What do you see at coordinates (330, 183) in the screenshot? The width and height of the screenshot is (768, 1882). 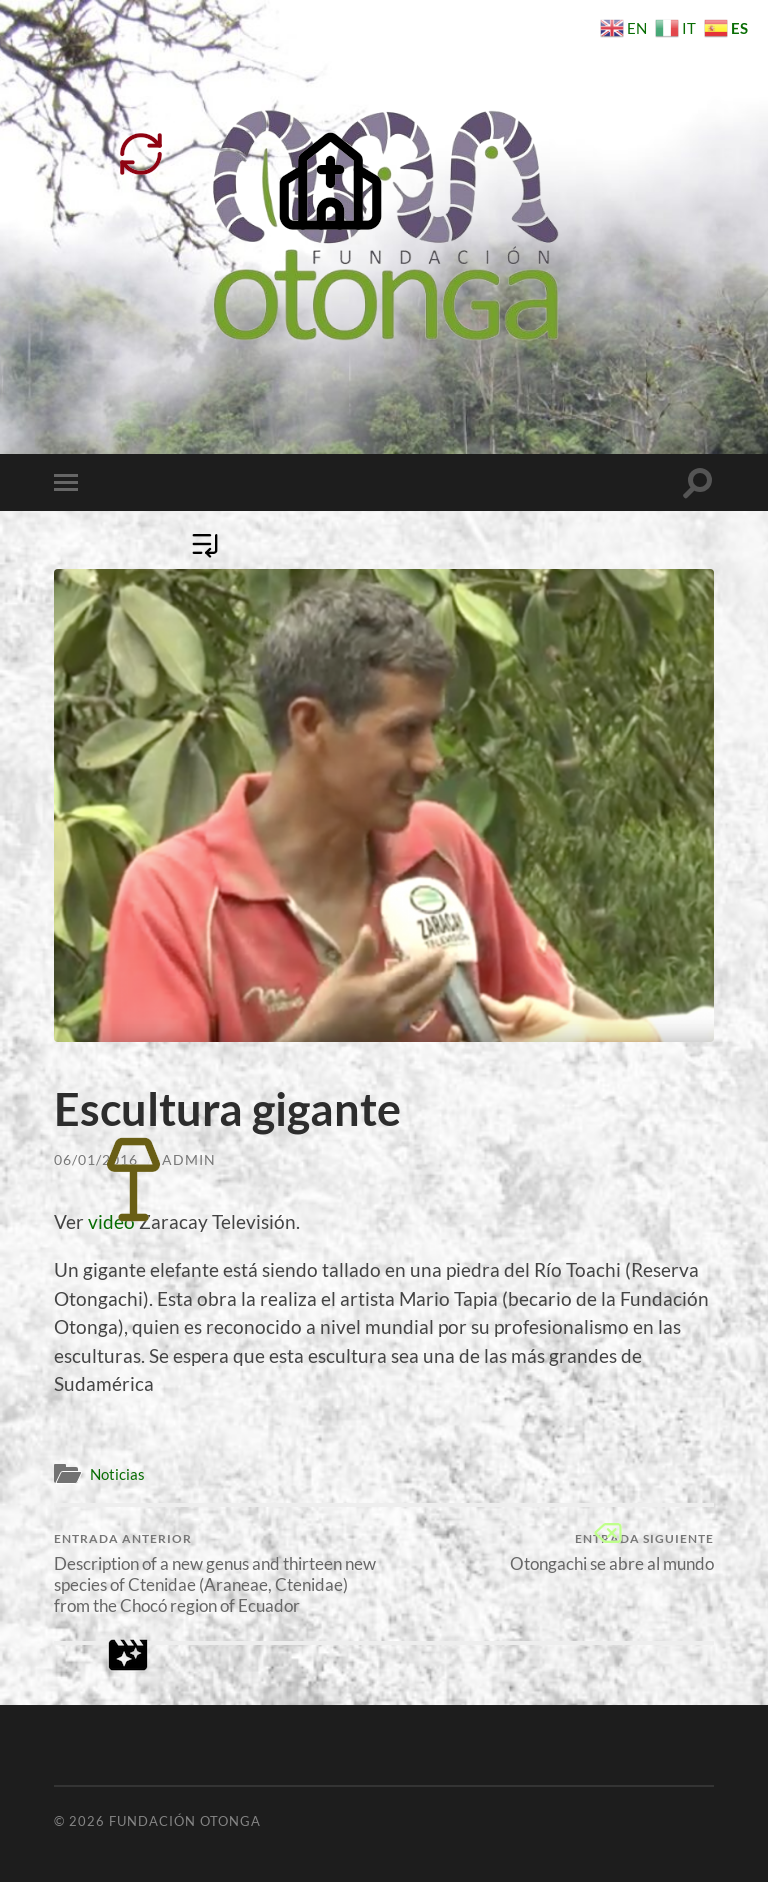 I see `view nearby churches or places of worship` at bounding box center [330, 183].